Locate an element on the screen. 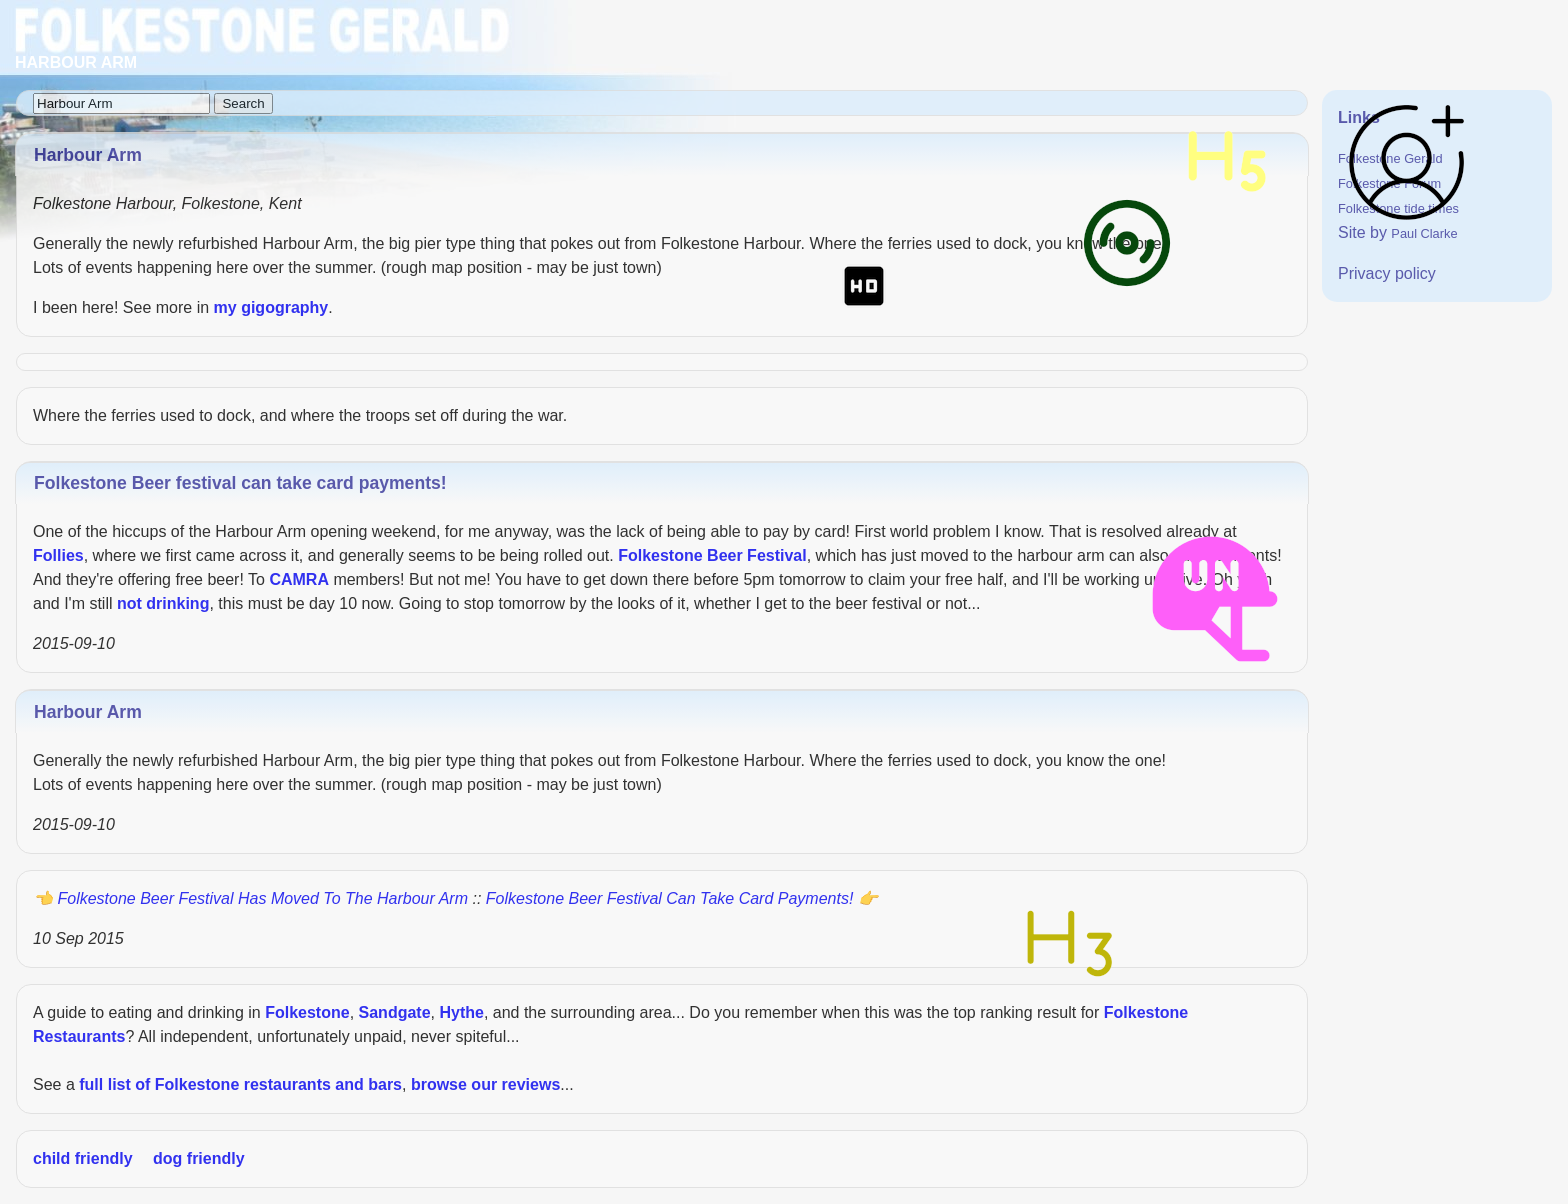  indicates united nations peacekeeping forces is located at coordinates (1215, 599).